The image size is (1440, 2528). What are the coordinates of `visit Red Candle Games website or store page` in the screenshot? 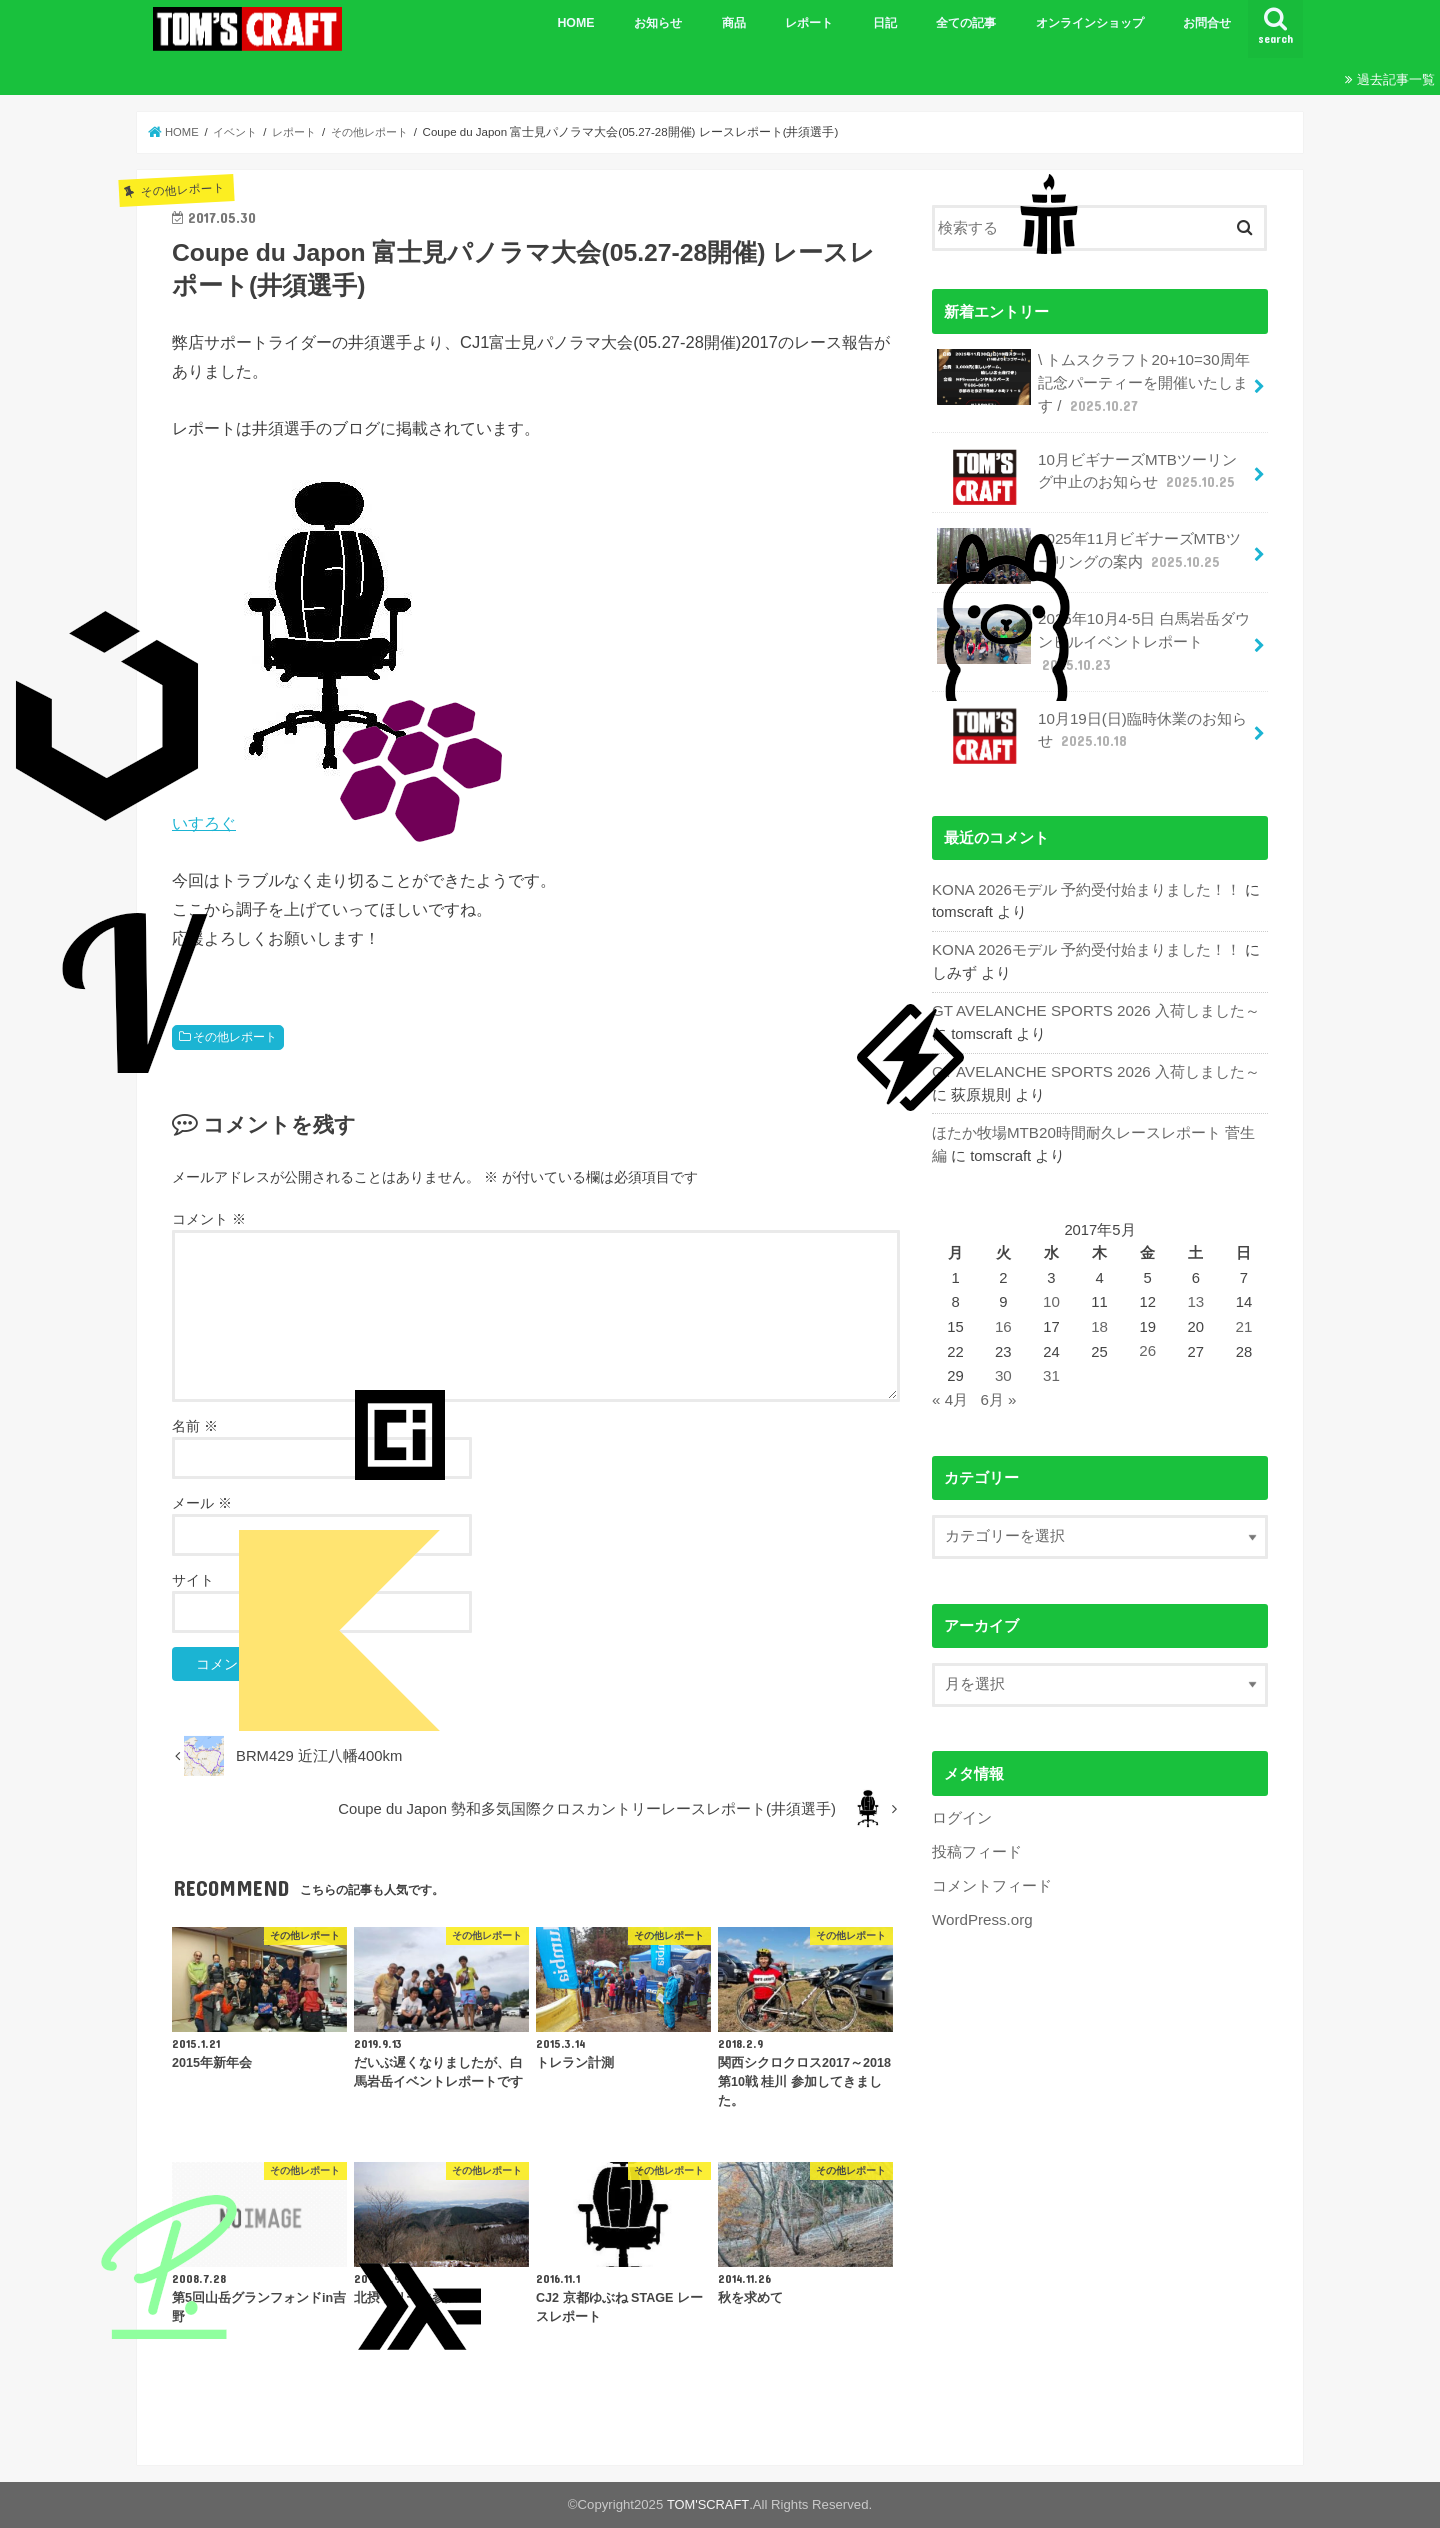 It's located at (1049, 214).